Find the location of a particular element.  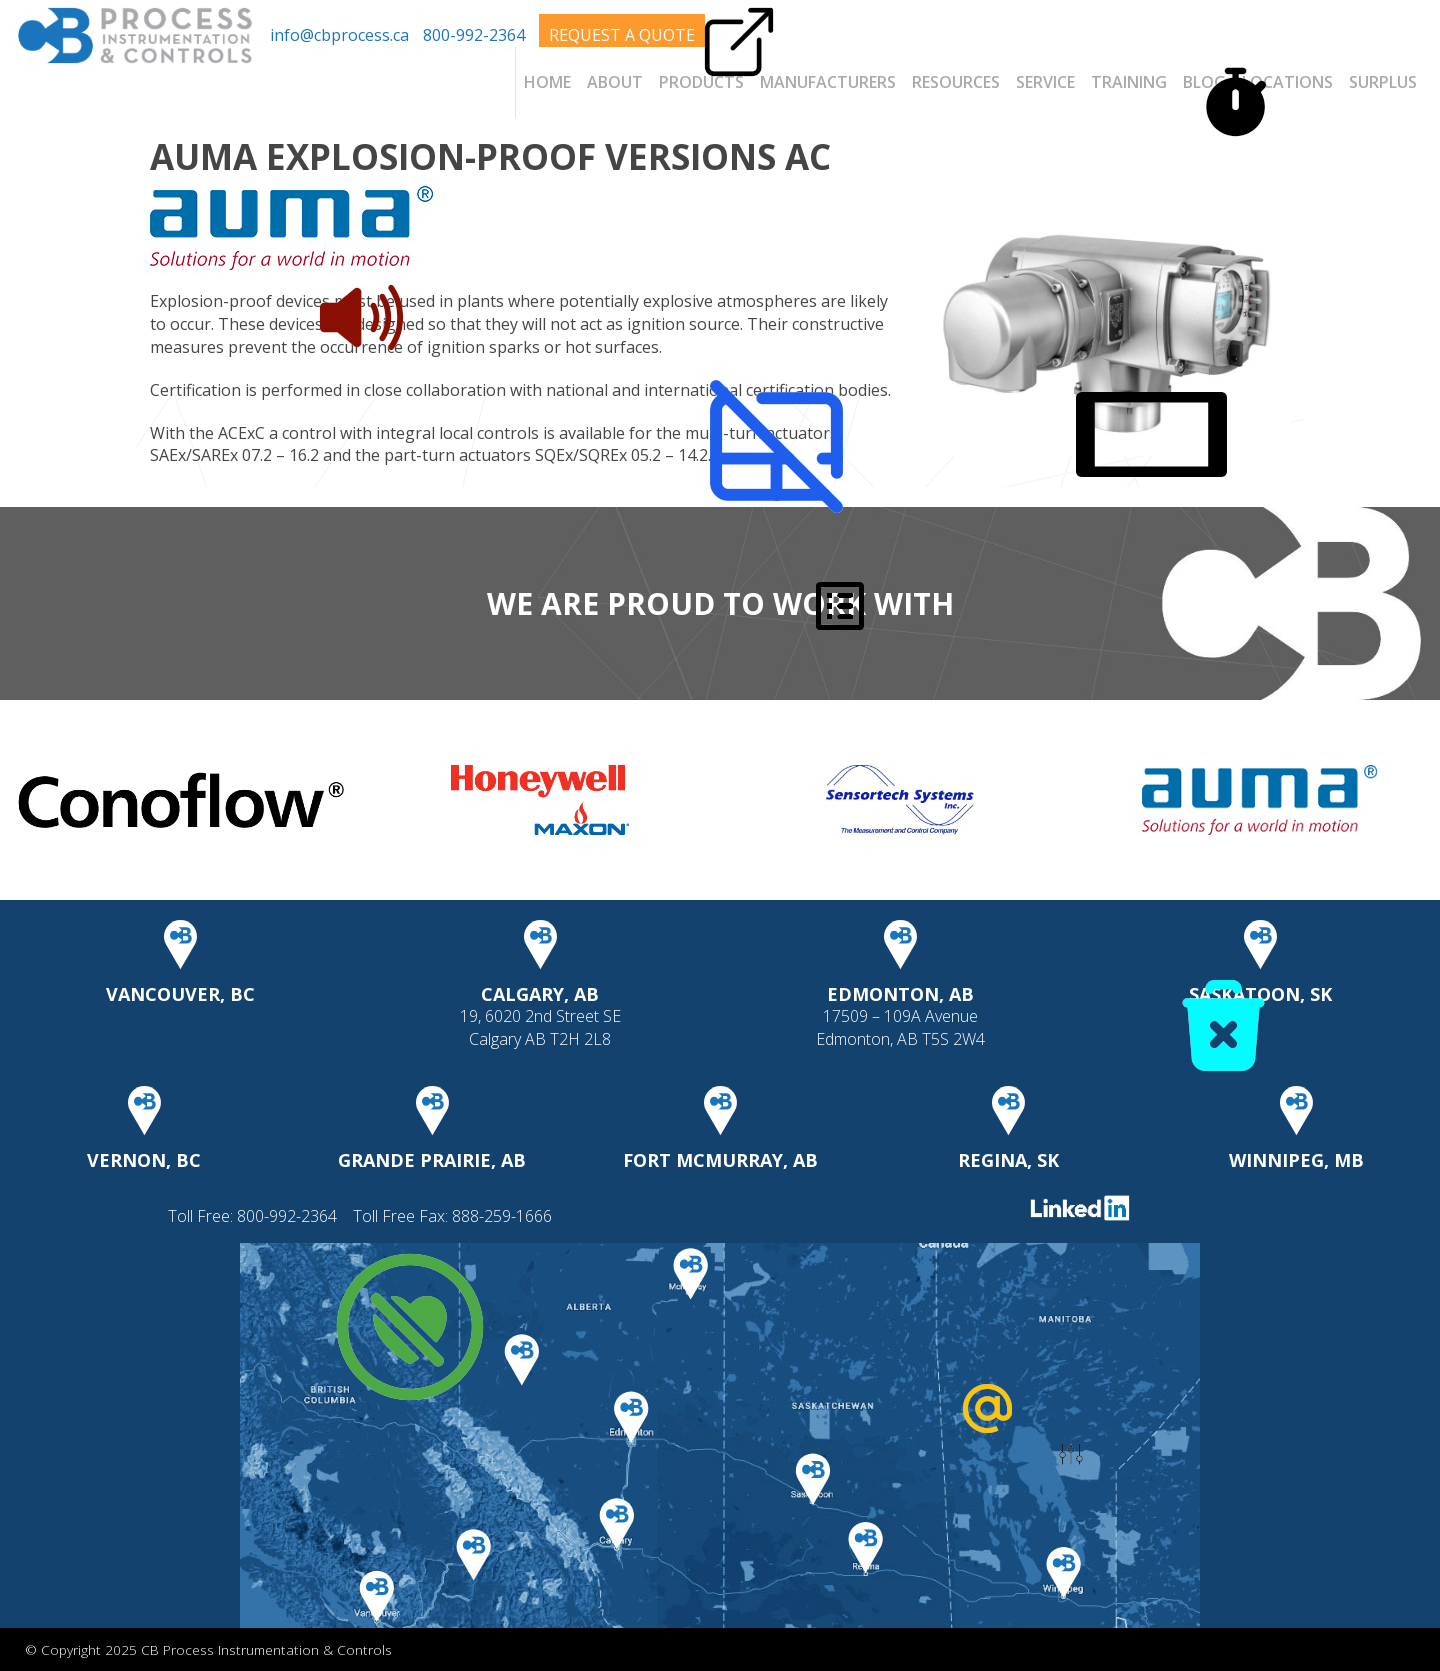

remove from favorites is located at coordinates (410, 1327).